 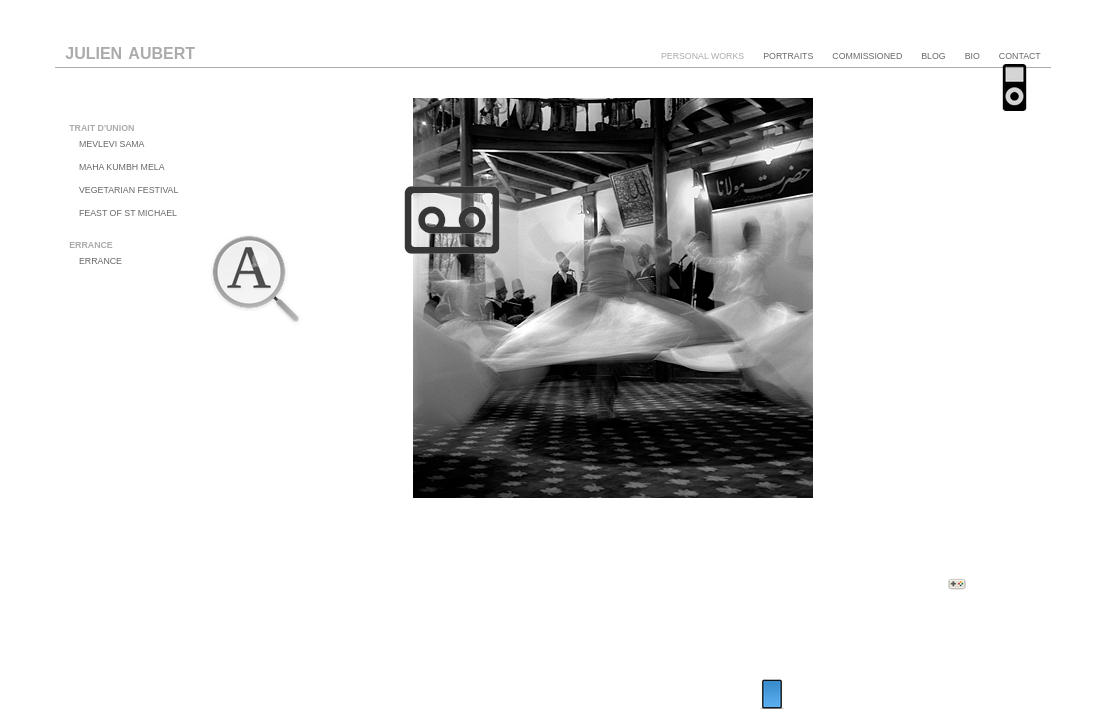 What do you see at coordinates (1014, 87) in the screenshot?
I see `iPod nano device in sidebar` at bounding box center [1014, 87].